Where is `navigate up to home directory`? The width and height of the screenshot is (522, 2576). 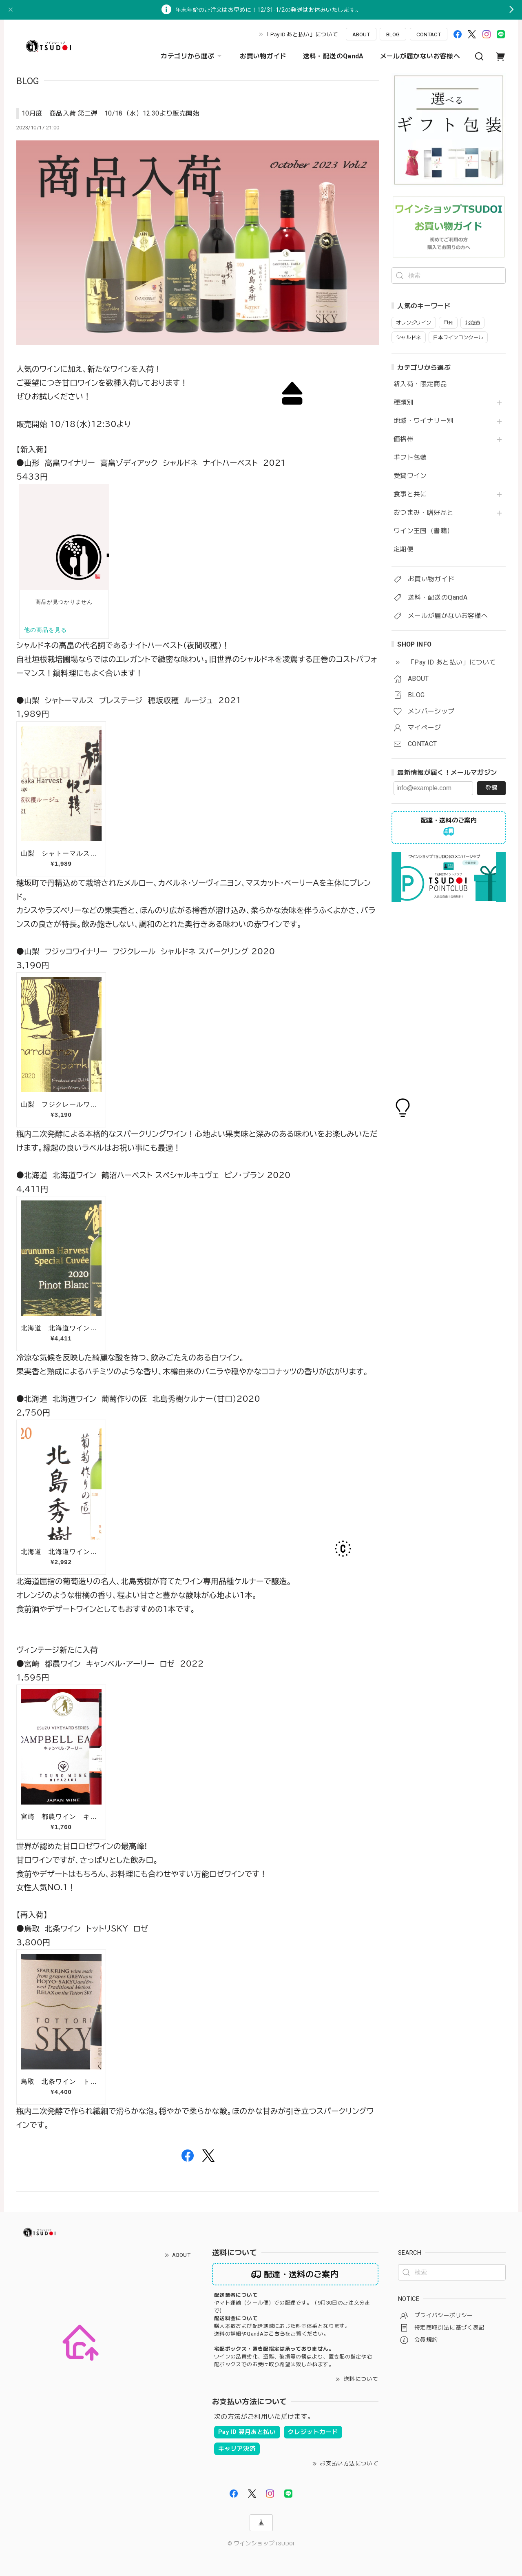
navigate up to home directory is located at coordinates (80, 2342).